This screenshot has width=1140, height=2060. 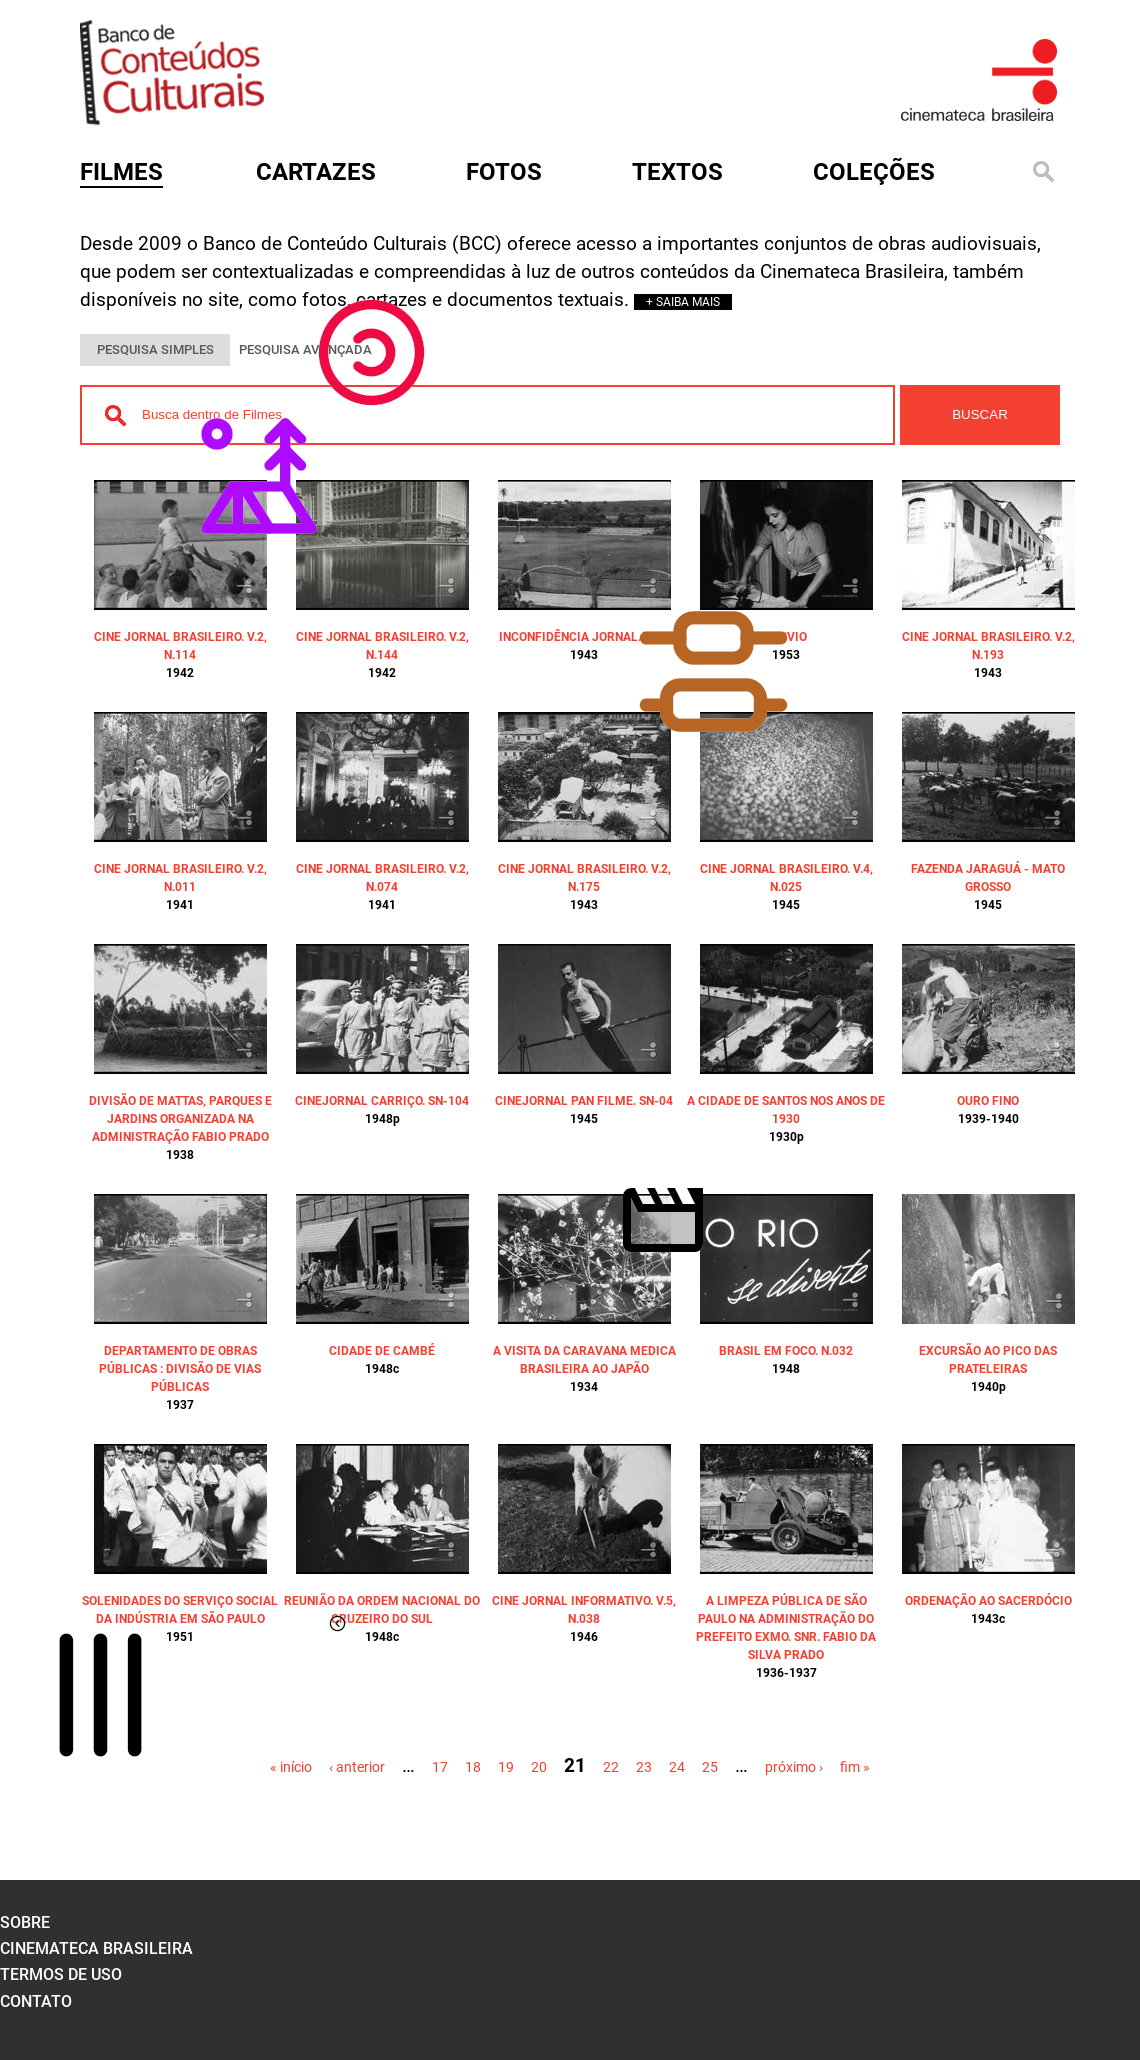 What do you see at coordinates (259, 476) in the screenshot?
I see `explore camping or outdoor activities` at bounding box center [259, 476].